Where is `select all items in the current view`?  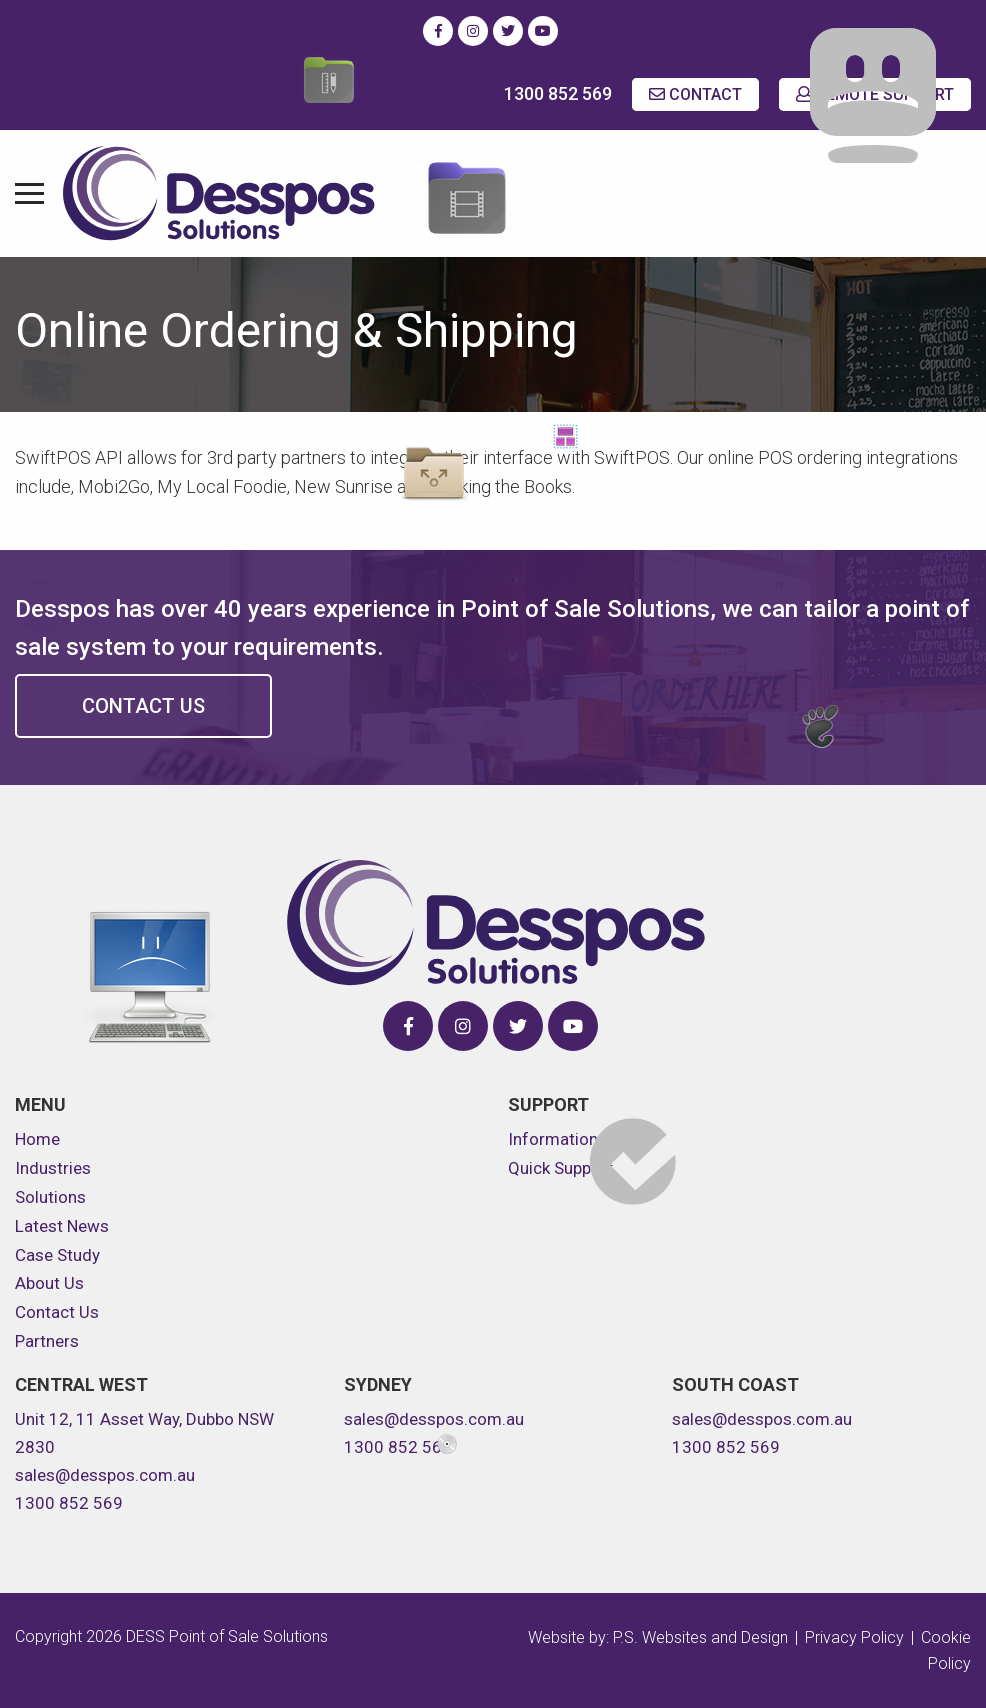 select all items in the current view is located at coordinates (565, 436).